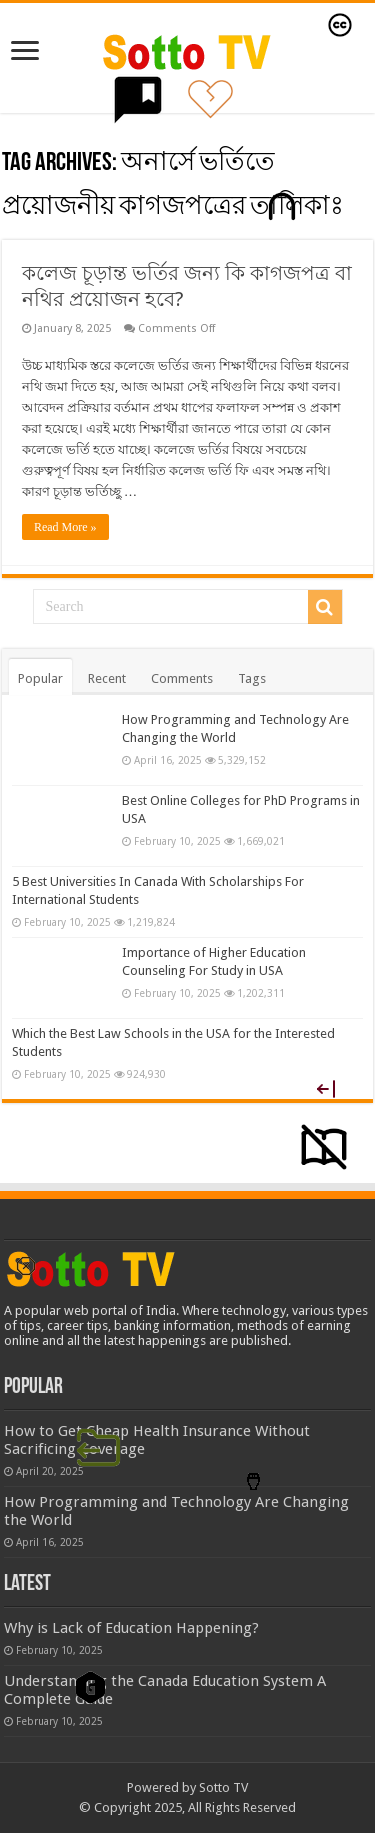  I want to click on configure HDMI input settings, so click(253, 1481).